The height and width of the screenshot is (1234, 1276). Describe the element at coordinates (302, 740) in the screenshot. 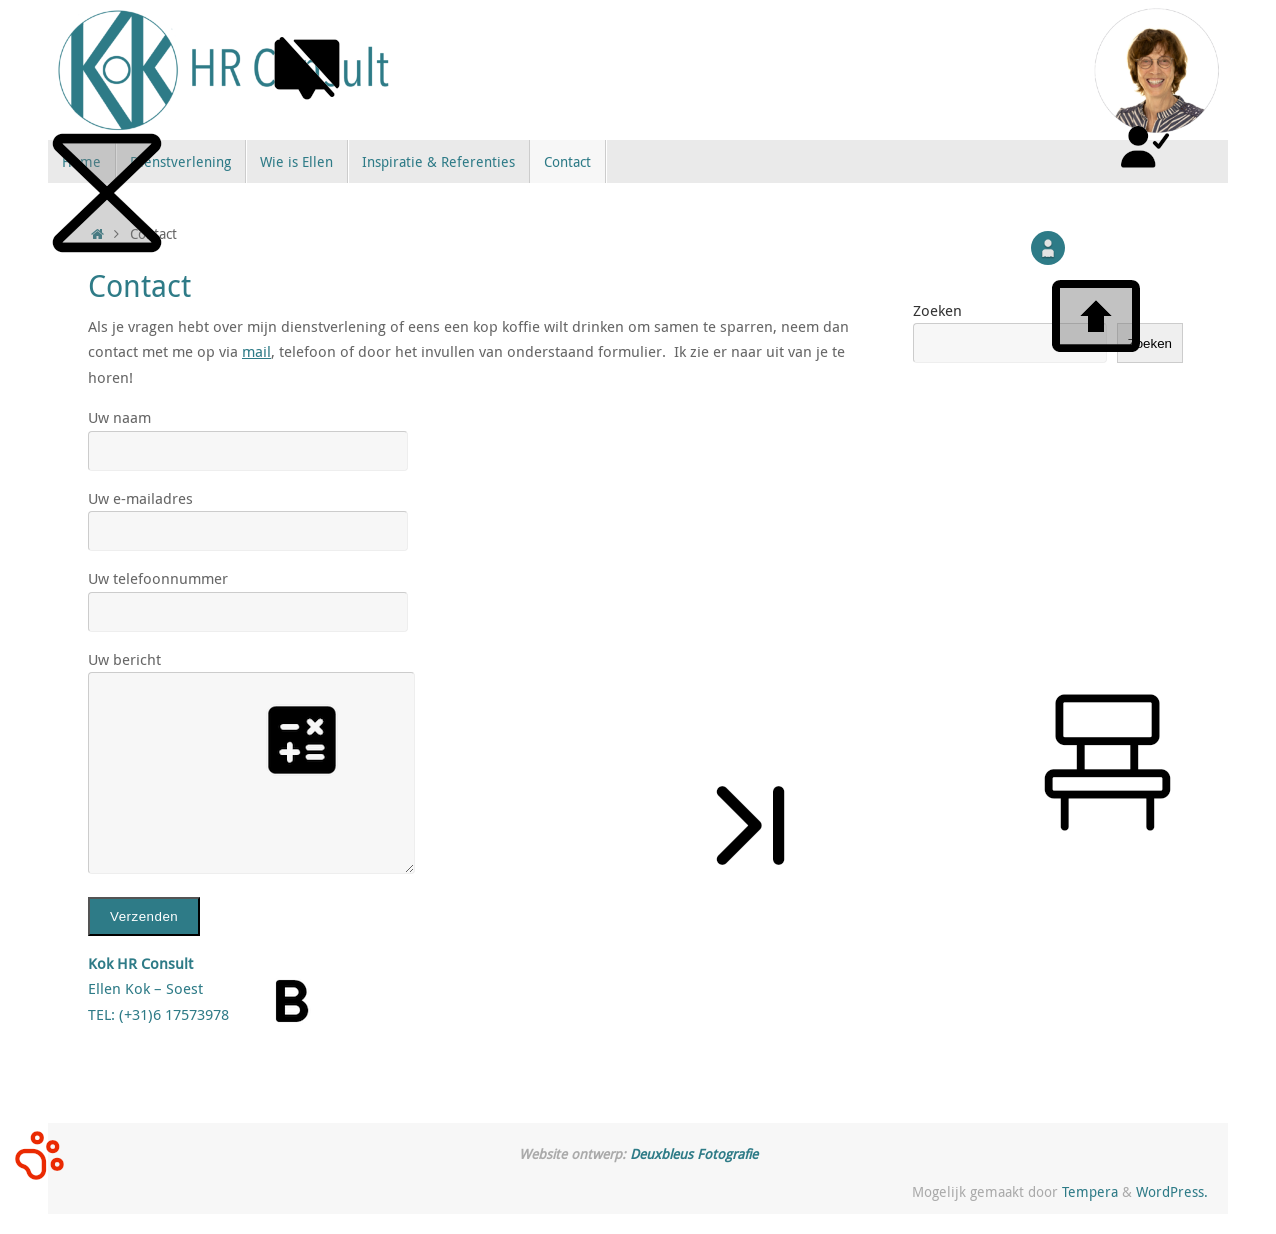

I see `open the calculator app` at that location.